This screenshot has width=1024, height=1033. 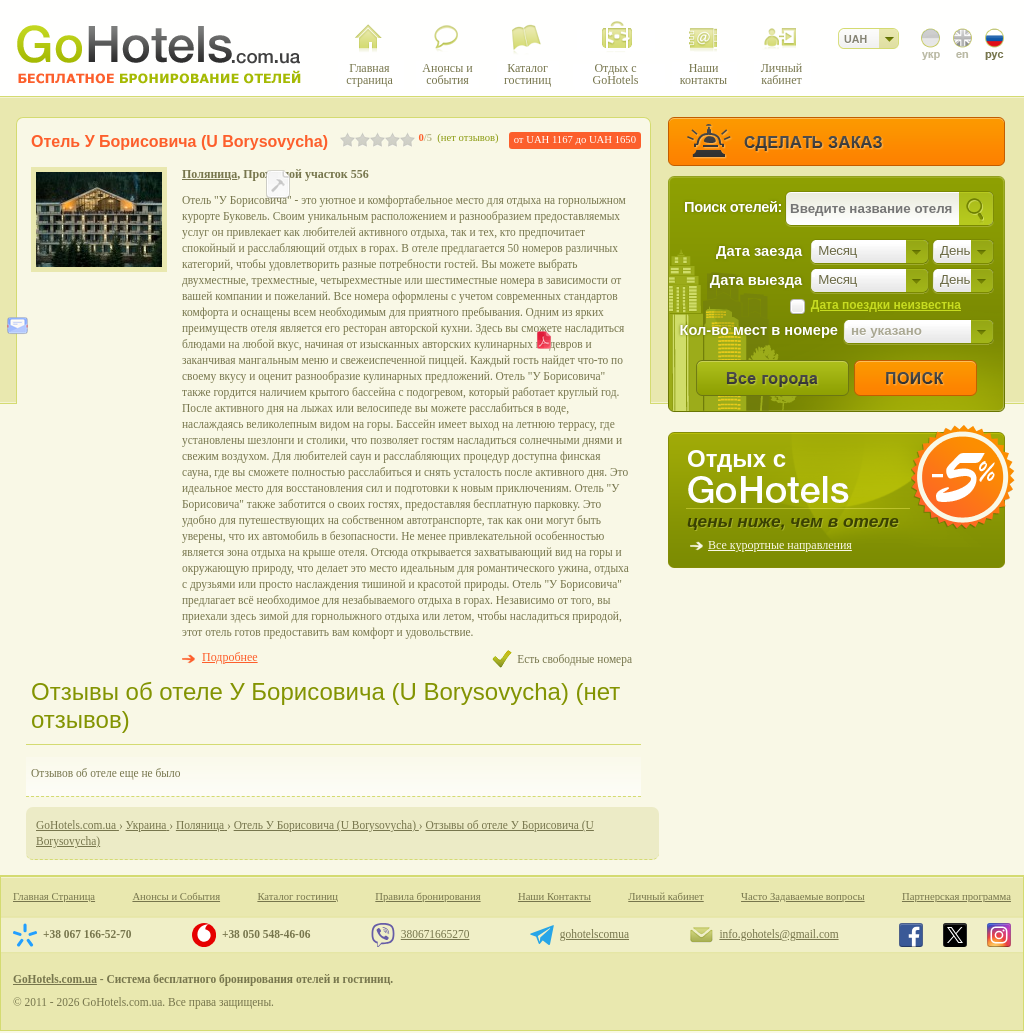 I want to click on open a PDF document, so click(x=544, y=340).